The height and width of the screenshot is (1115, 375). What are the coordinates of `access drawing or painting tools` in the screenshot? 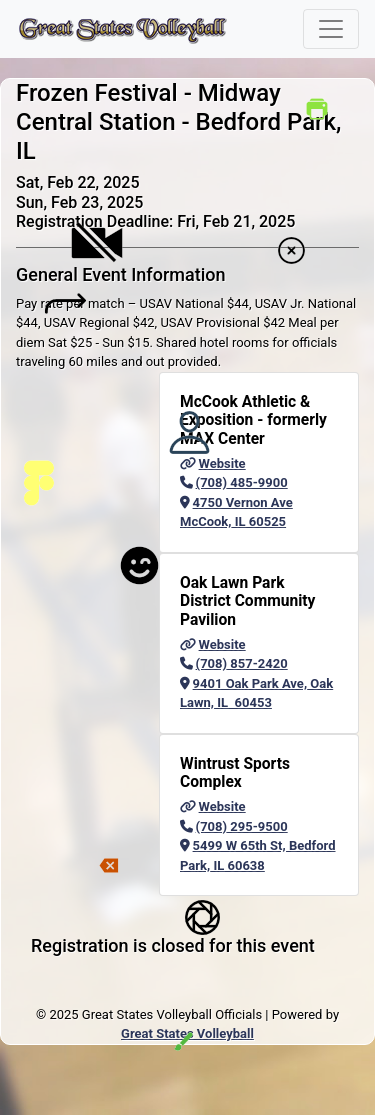 It's located at (183, 1041).